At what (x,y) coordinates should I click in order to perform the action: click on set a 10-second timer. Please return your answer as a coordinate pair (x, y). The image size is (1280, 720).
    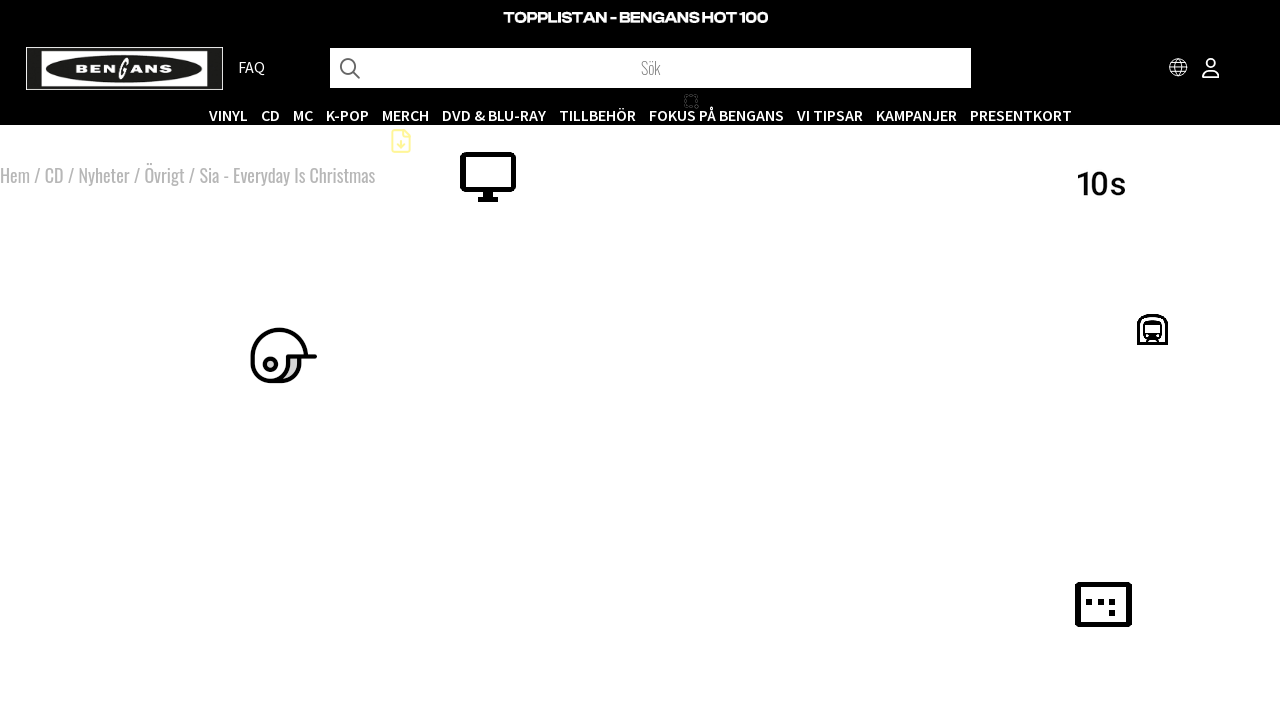
    Looking at the image, I should click on (1101, 183).